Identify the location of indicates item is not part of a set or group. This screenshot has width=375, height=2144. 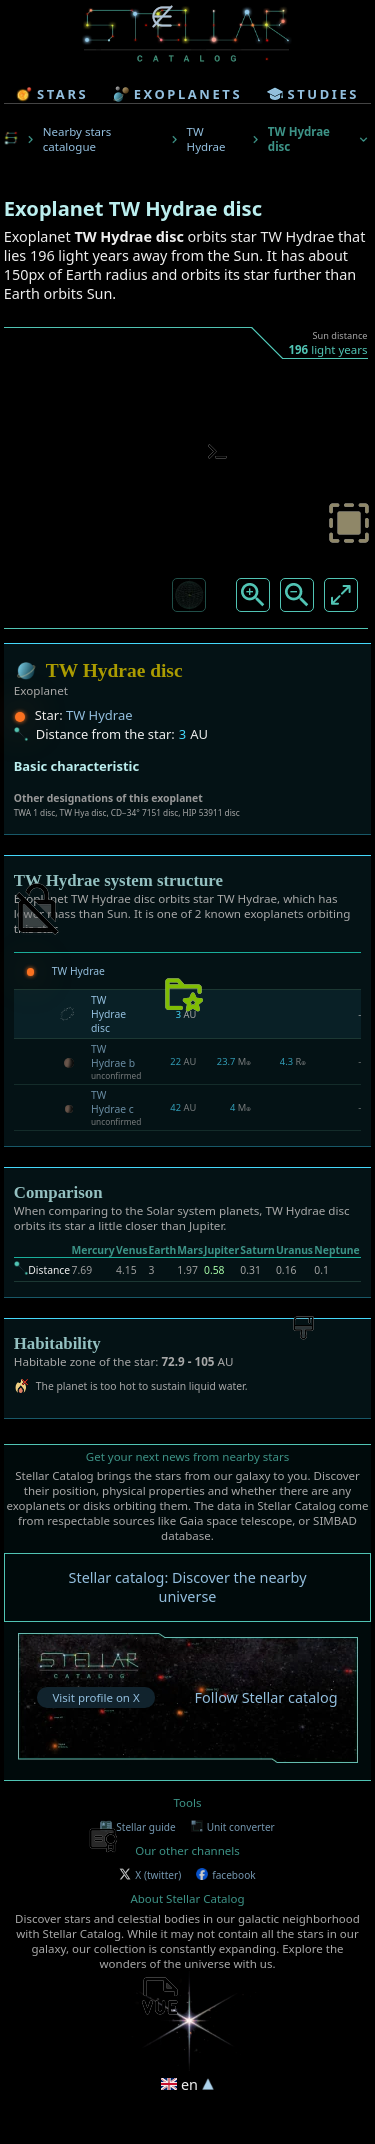
(162, 16).